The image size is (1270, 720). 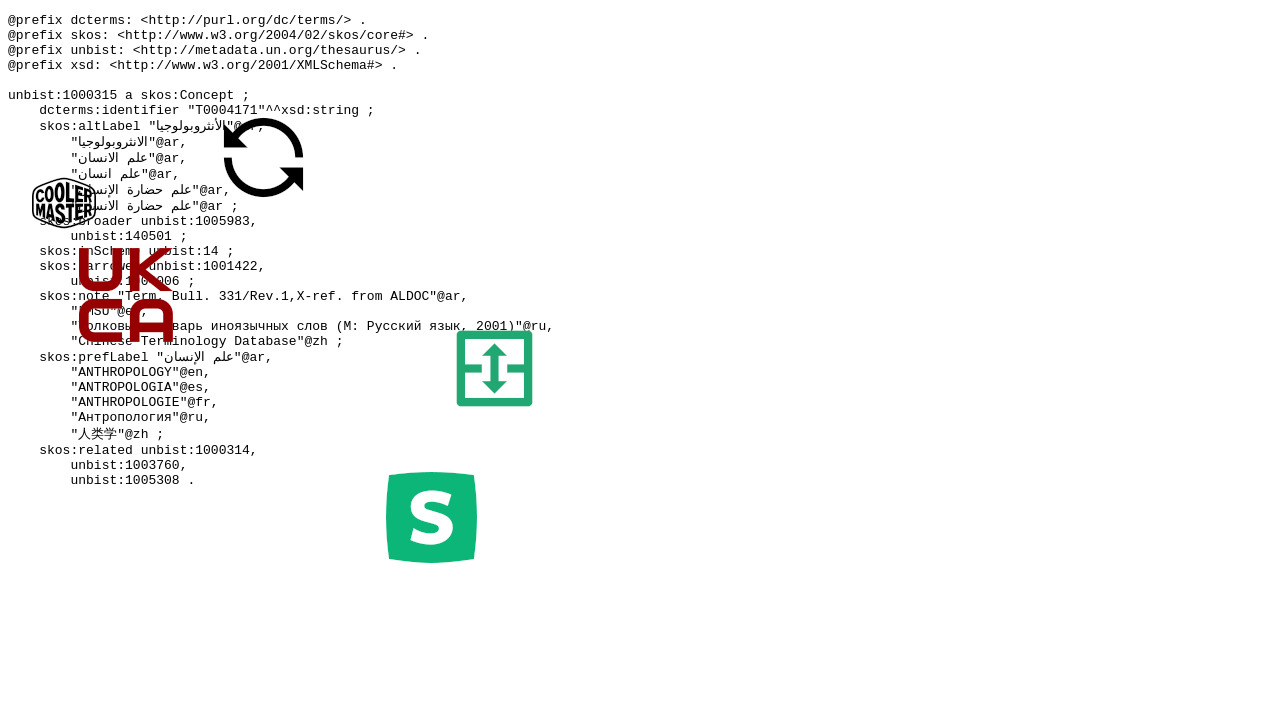 I want to click on Cooler Master brand logo, so click(x=64, y=203).